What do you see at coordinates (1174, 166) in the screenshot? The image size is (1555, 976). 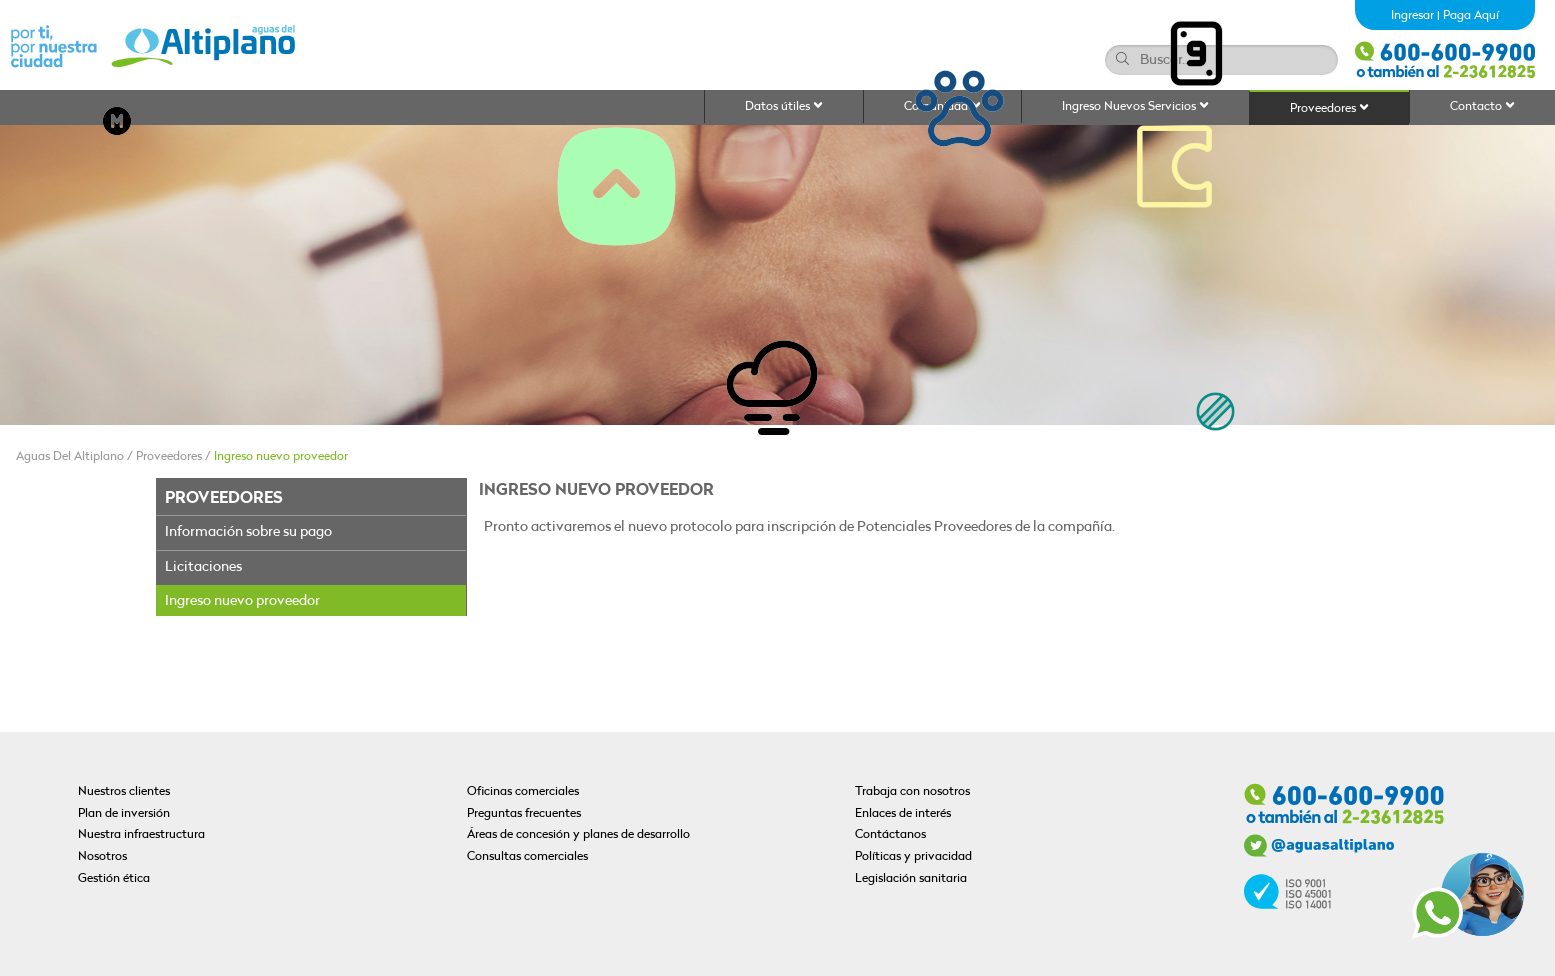 I see `open coda app` at bounding box center [1174, 166].